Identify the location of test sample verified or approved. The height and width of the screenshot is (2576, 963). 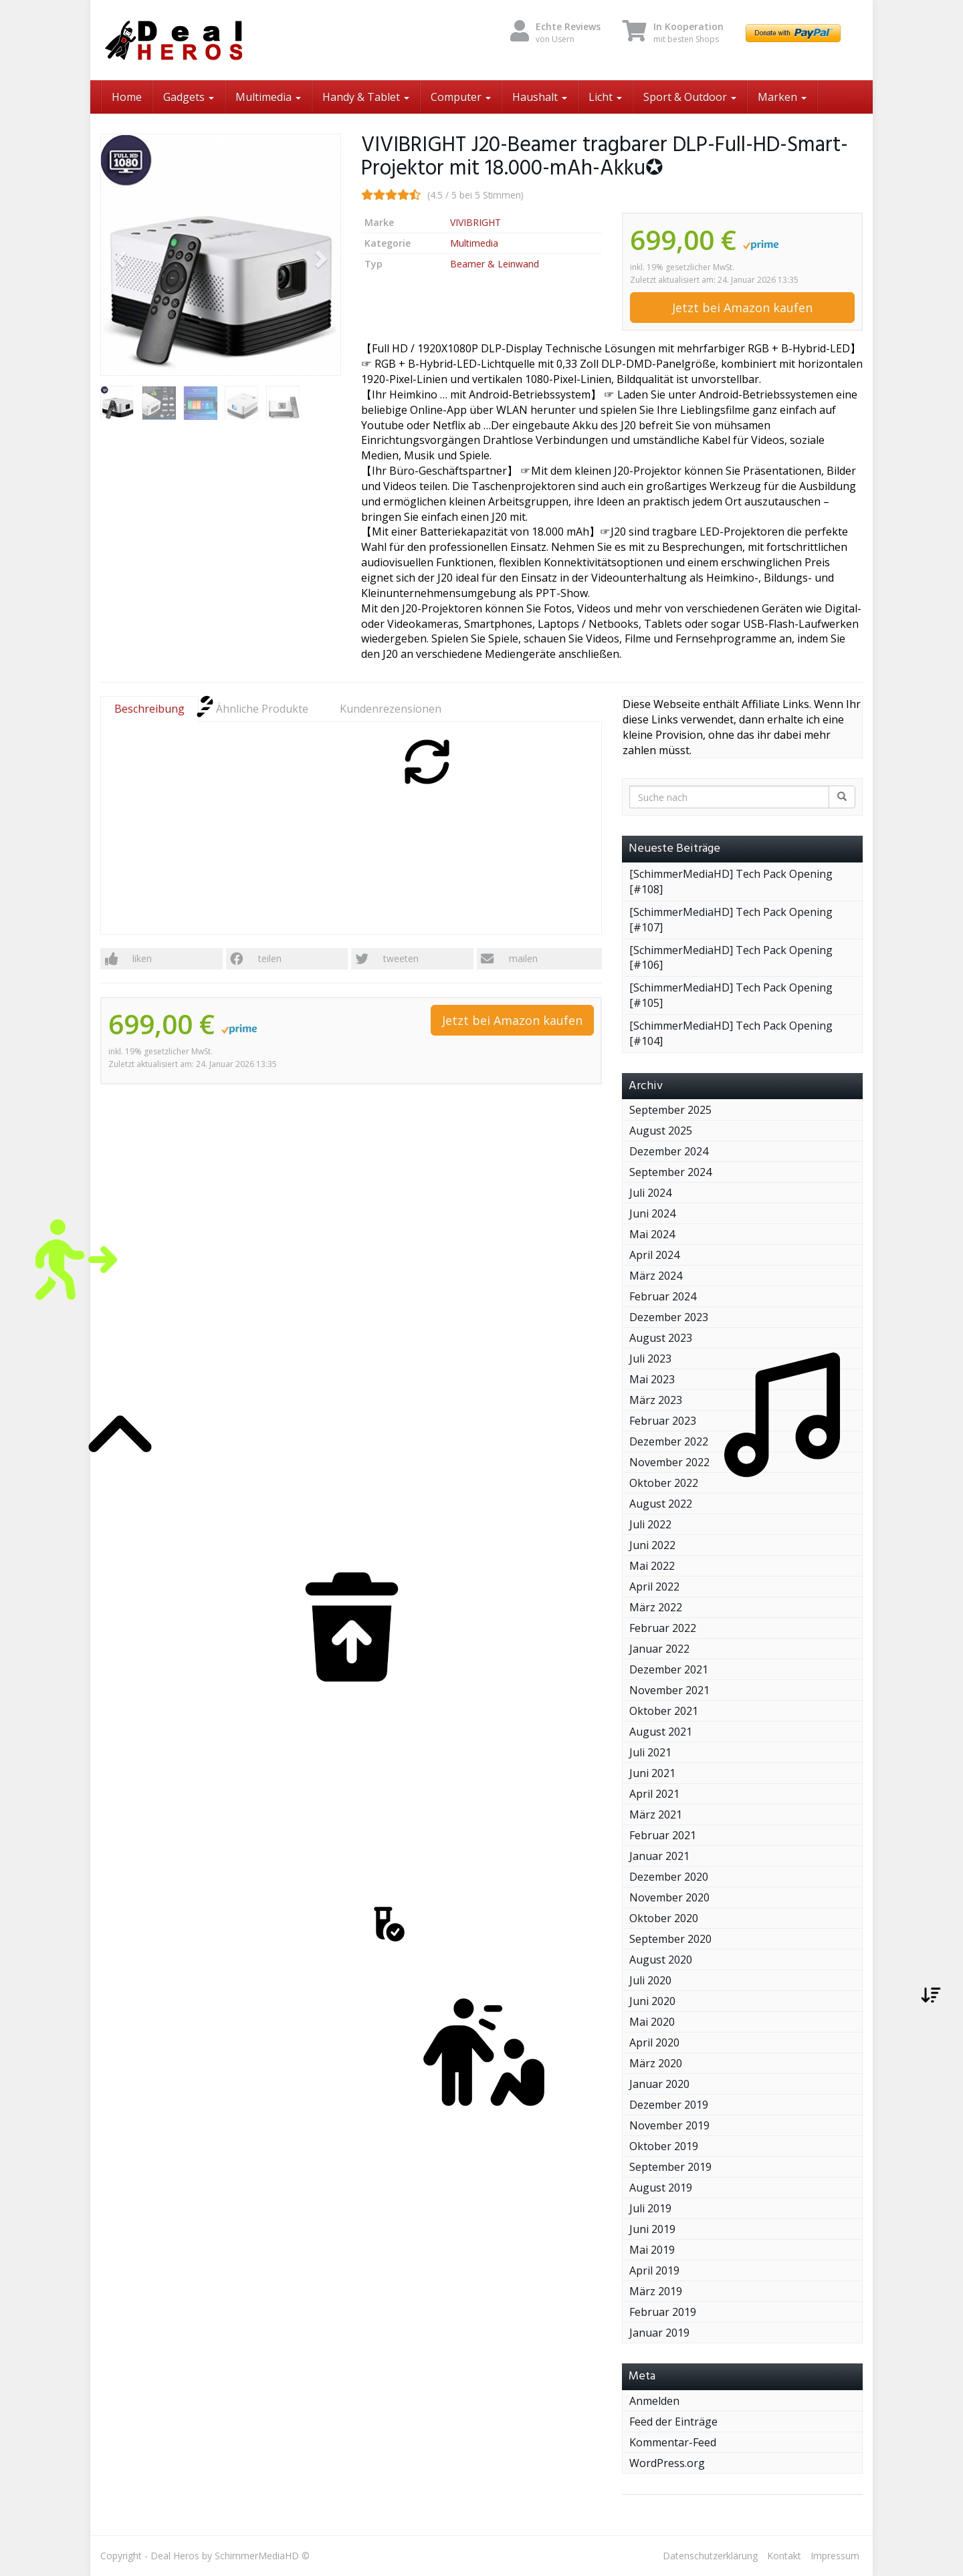
(388, 1923).